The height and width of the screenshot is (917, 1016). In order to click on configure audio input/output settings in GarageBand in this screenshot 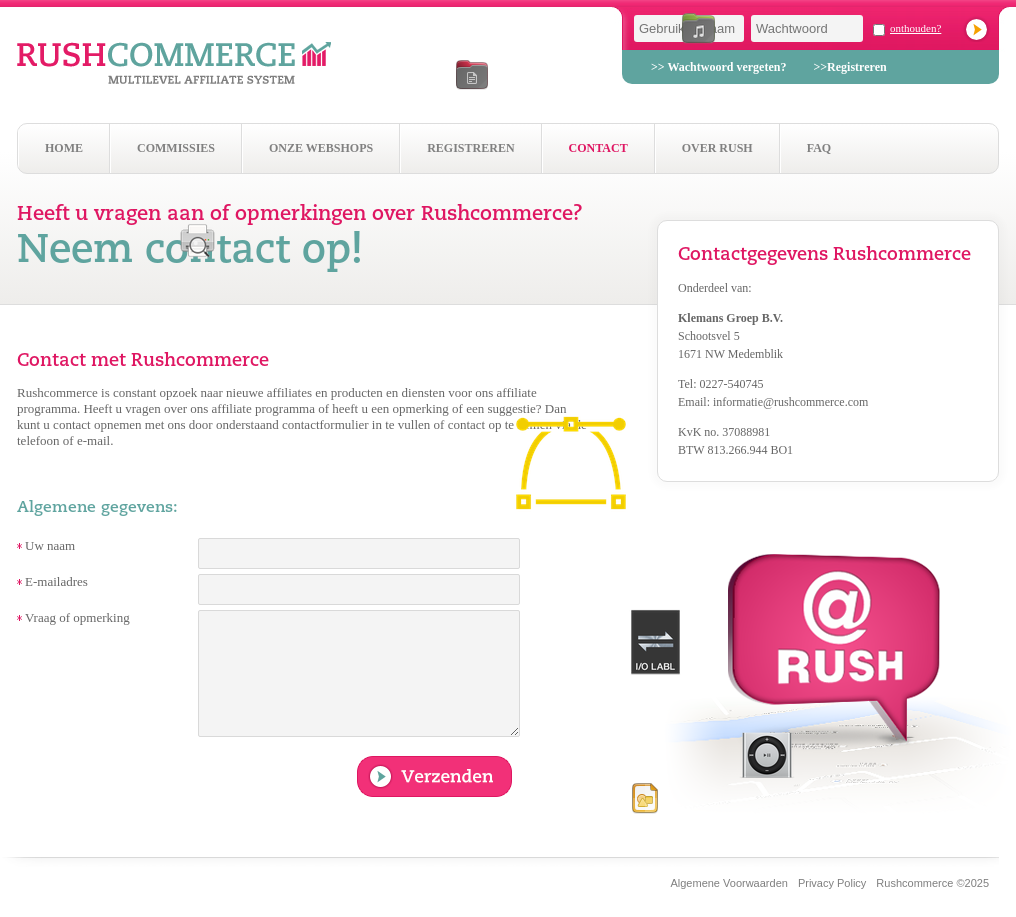, I will do `click(655, 643)`.